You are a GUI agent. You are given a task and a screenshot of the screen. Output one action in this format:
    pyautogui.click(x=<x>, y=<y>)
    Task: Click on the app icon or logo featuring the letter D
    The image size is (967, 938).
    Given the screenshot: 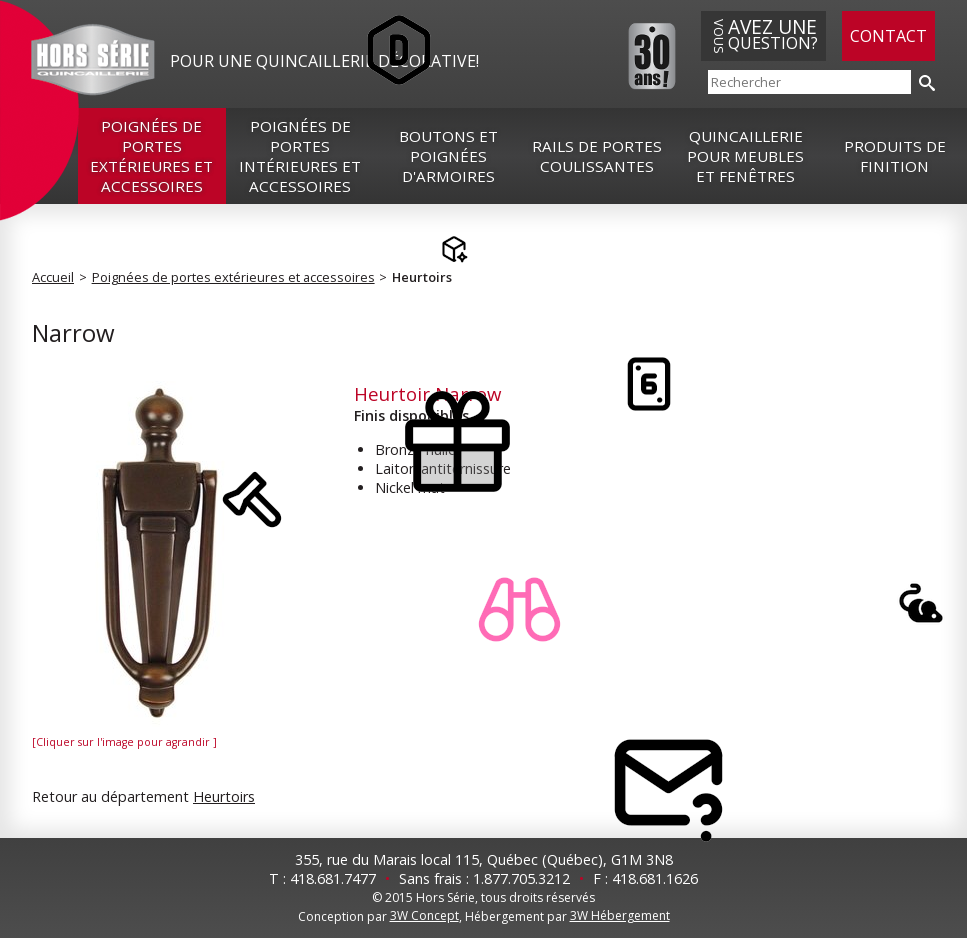 What is the action you would take?
    pyautogui.click(x=399, y=50)
    